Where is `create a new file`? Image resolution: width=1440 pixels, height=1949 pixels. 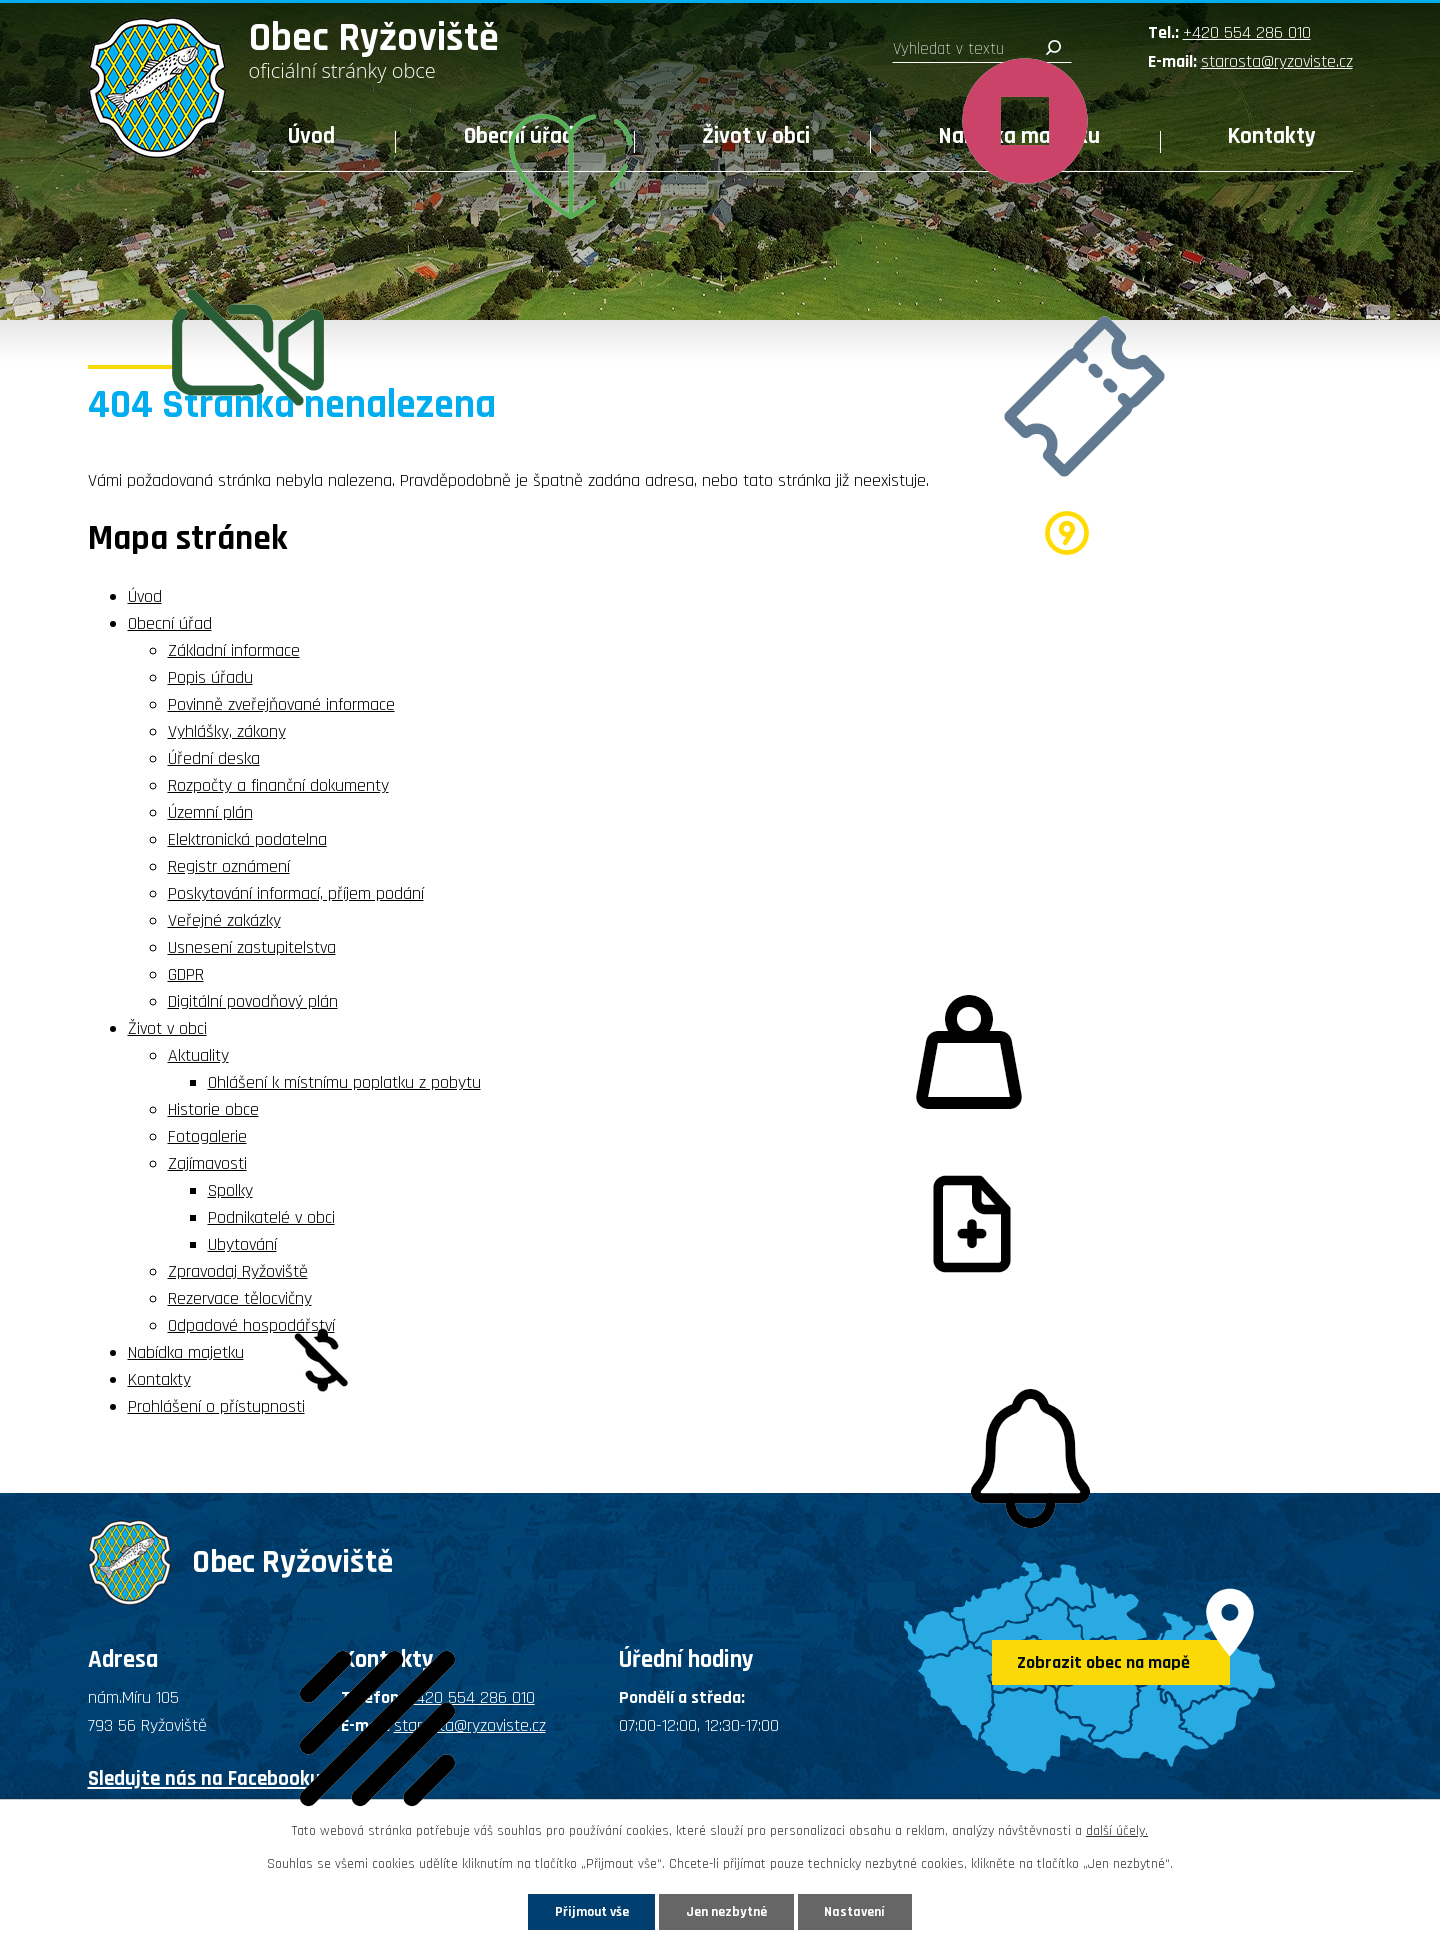
create a new file is located at coordinates (972, 1224).